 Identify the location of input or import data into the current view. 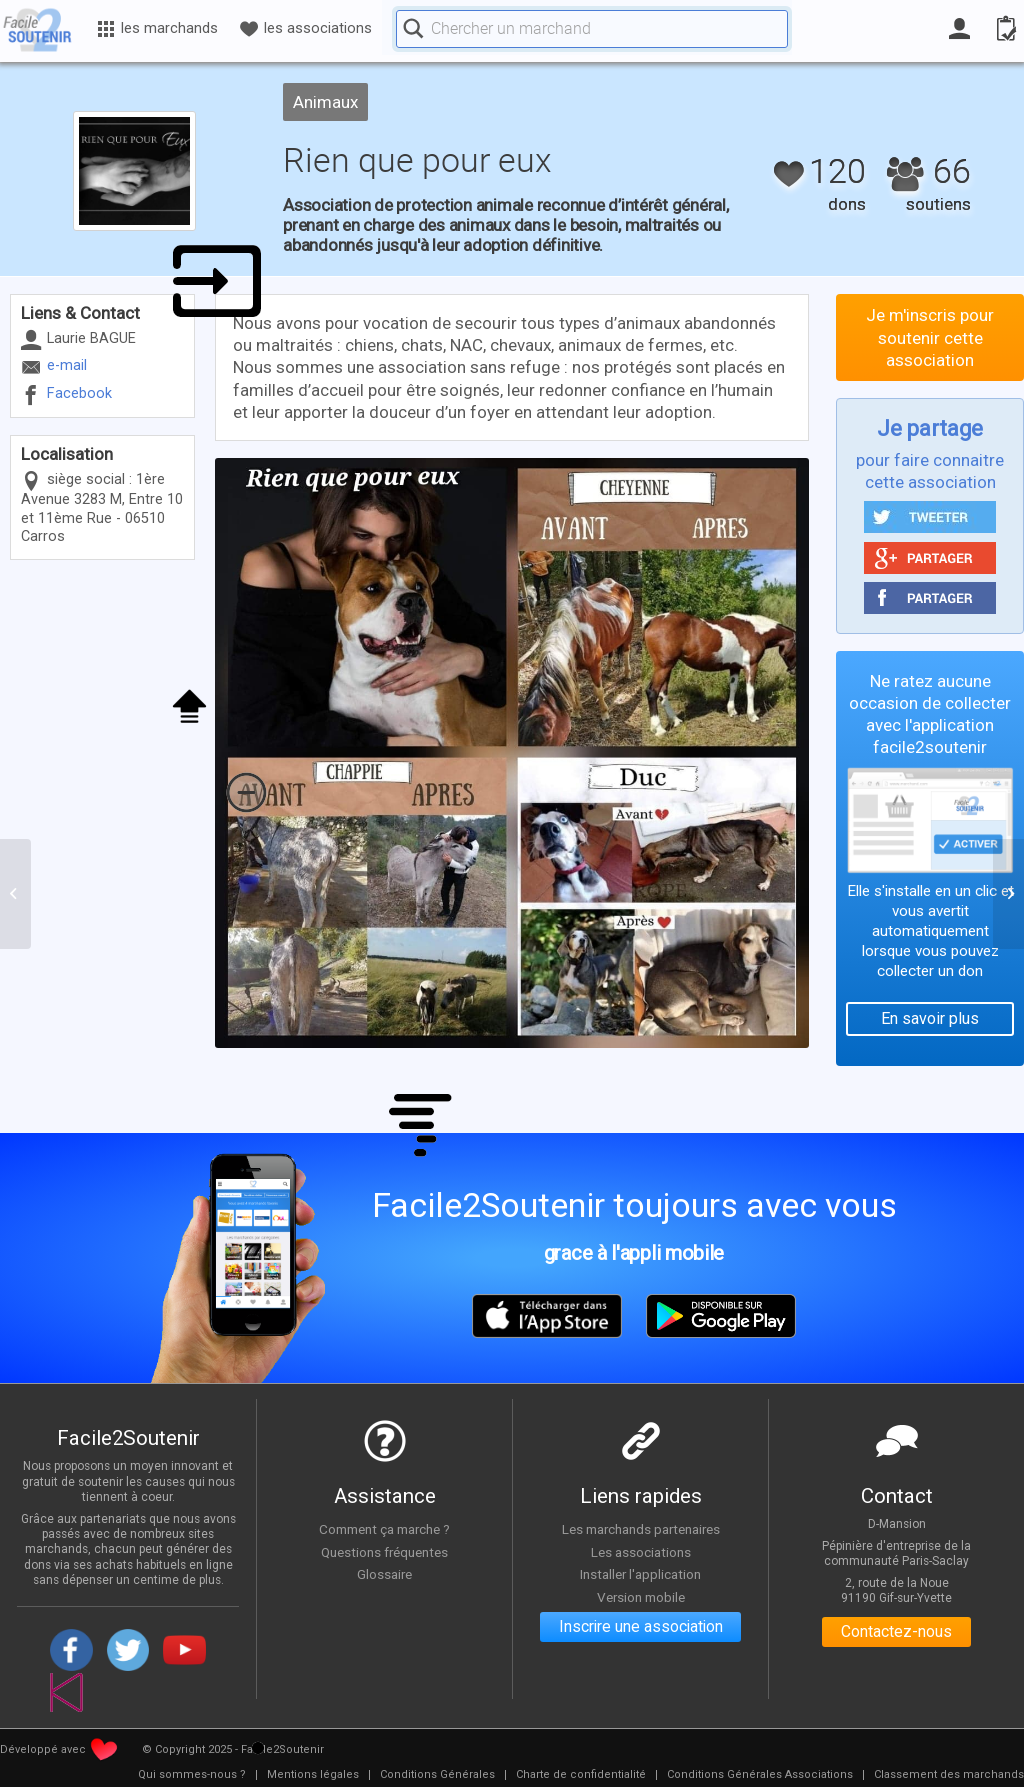
(217, 281).